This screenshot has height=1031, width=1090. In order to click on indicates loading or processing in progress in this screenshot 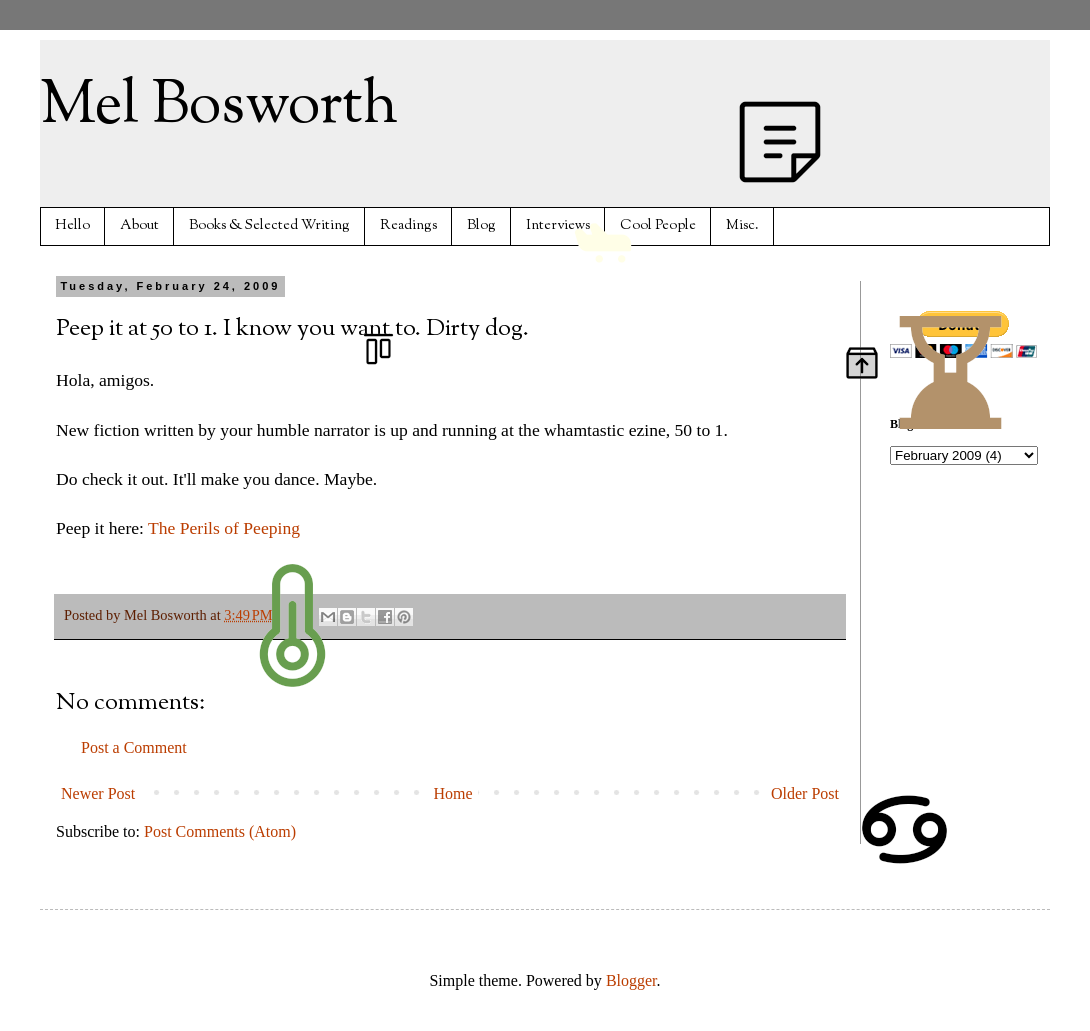, I will do `click(950, 372)`.